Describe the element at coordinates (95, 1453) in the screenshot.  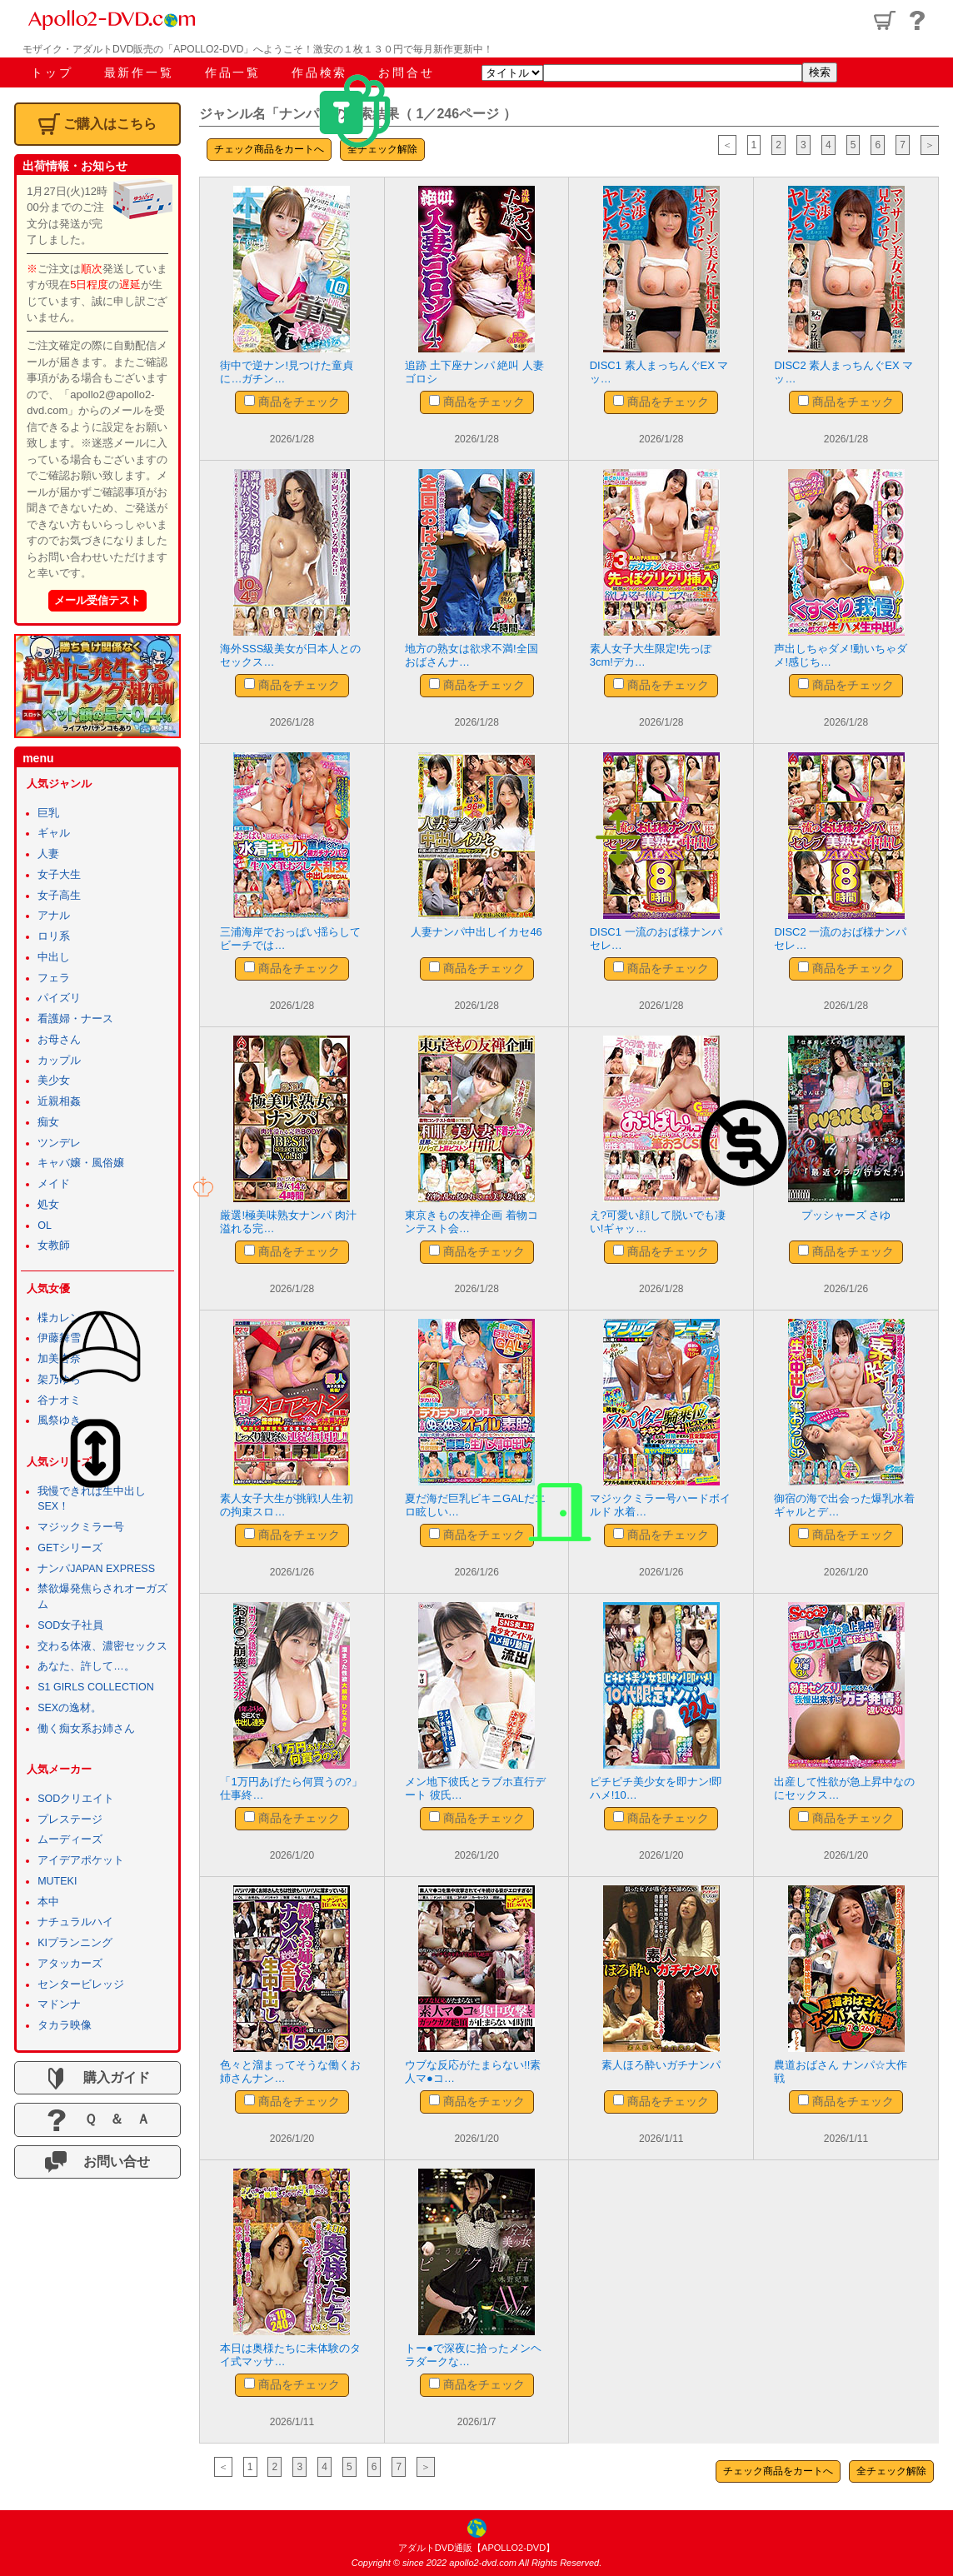
I see `scroll up or down on the page` at that location.